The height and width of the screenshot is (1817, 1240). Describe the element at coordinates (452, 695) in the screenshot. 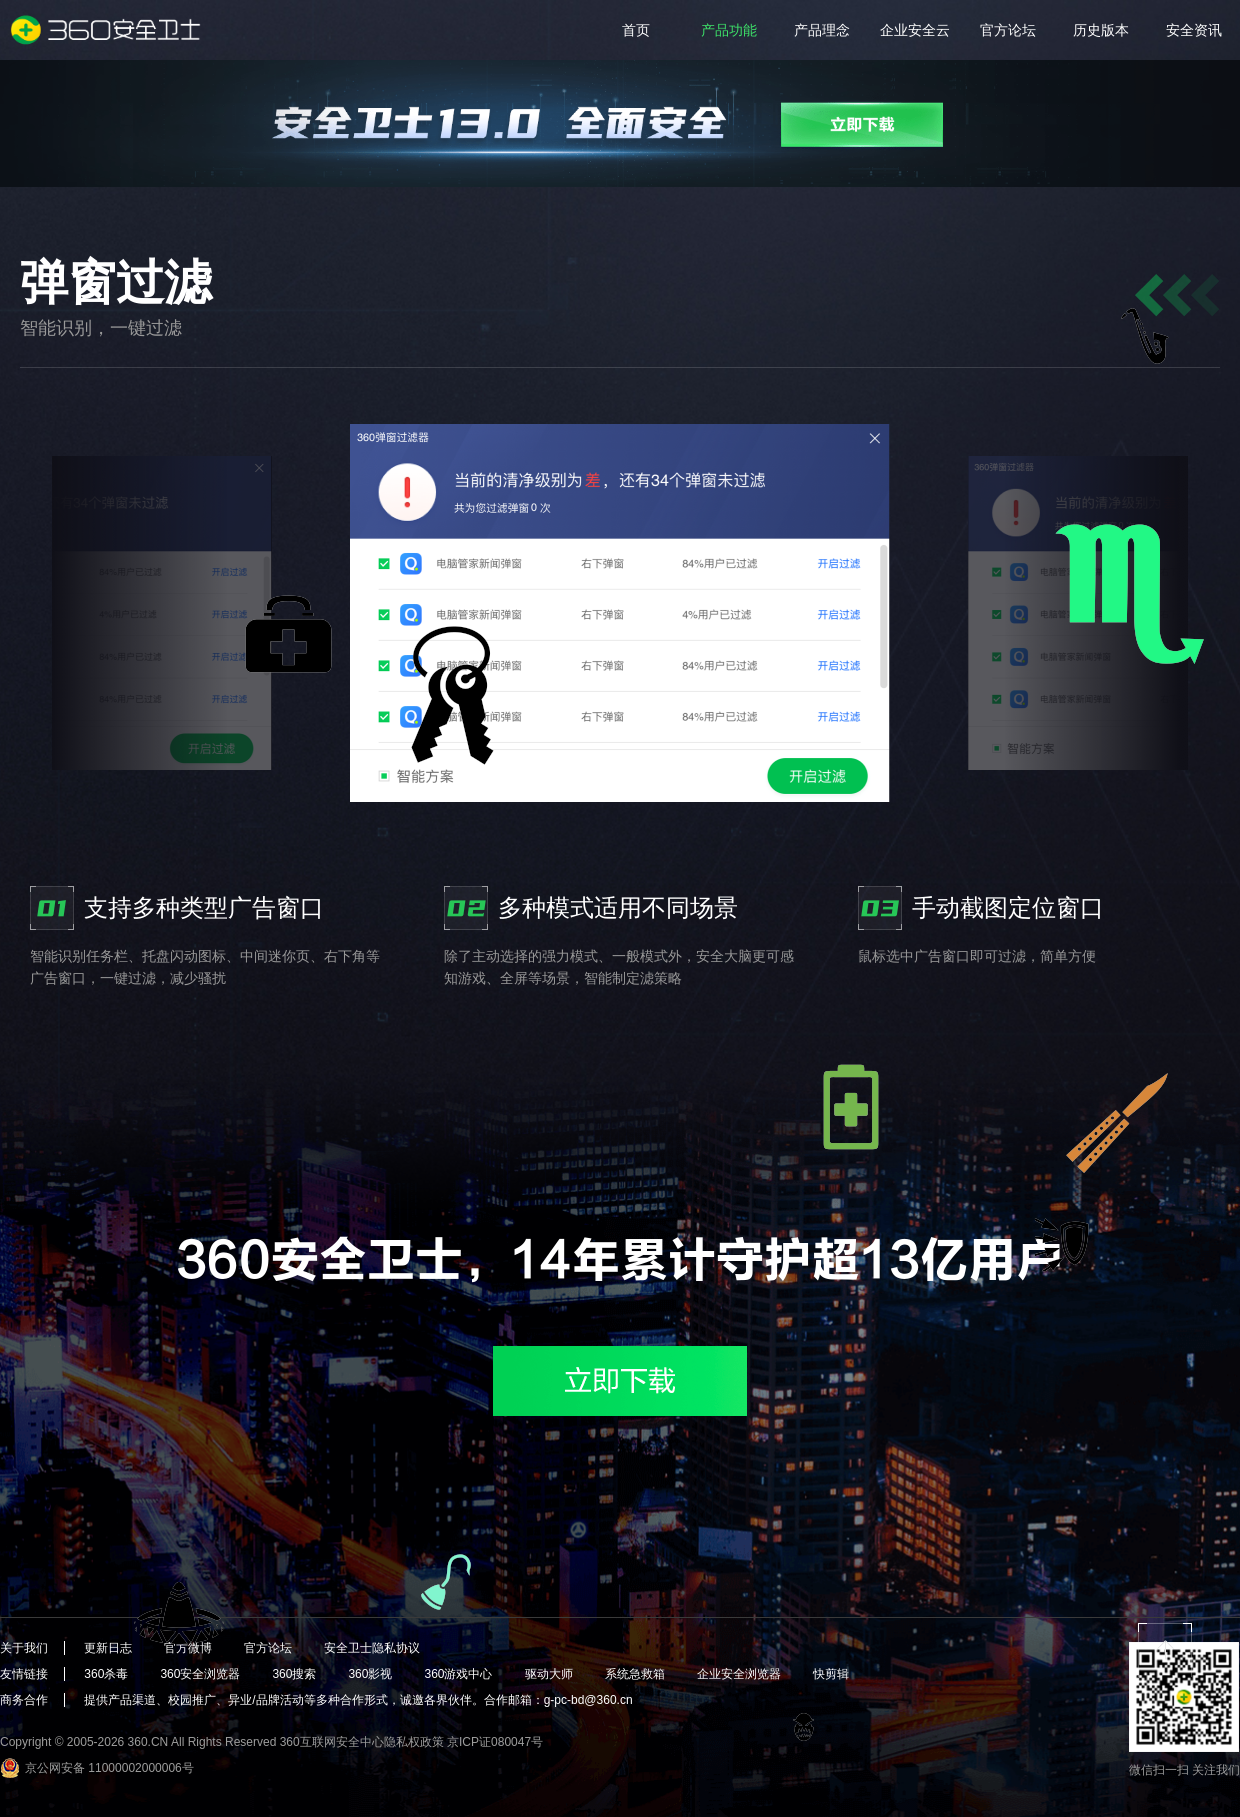

I see `access property or home management settings` at that location.